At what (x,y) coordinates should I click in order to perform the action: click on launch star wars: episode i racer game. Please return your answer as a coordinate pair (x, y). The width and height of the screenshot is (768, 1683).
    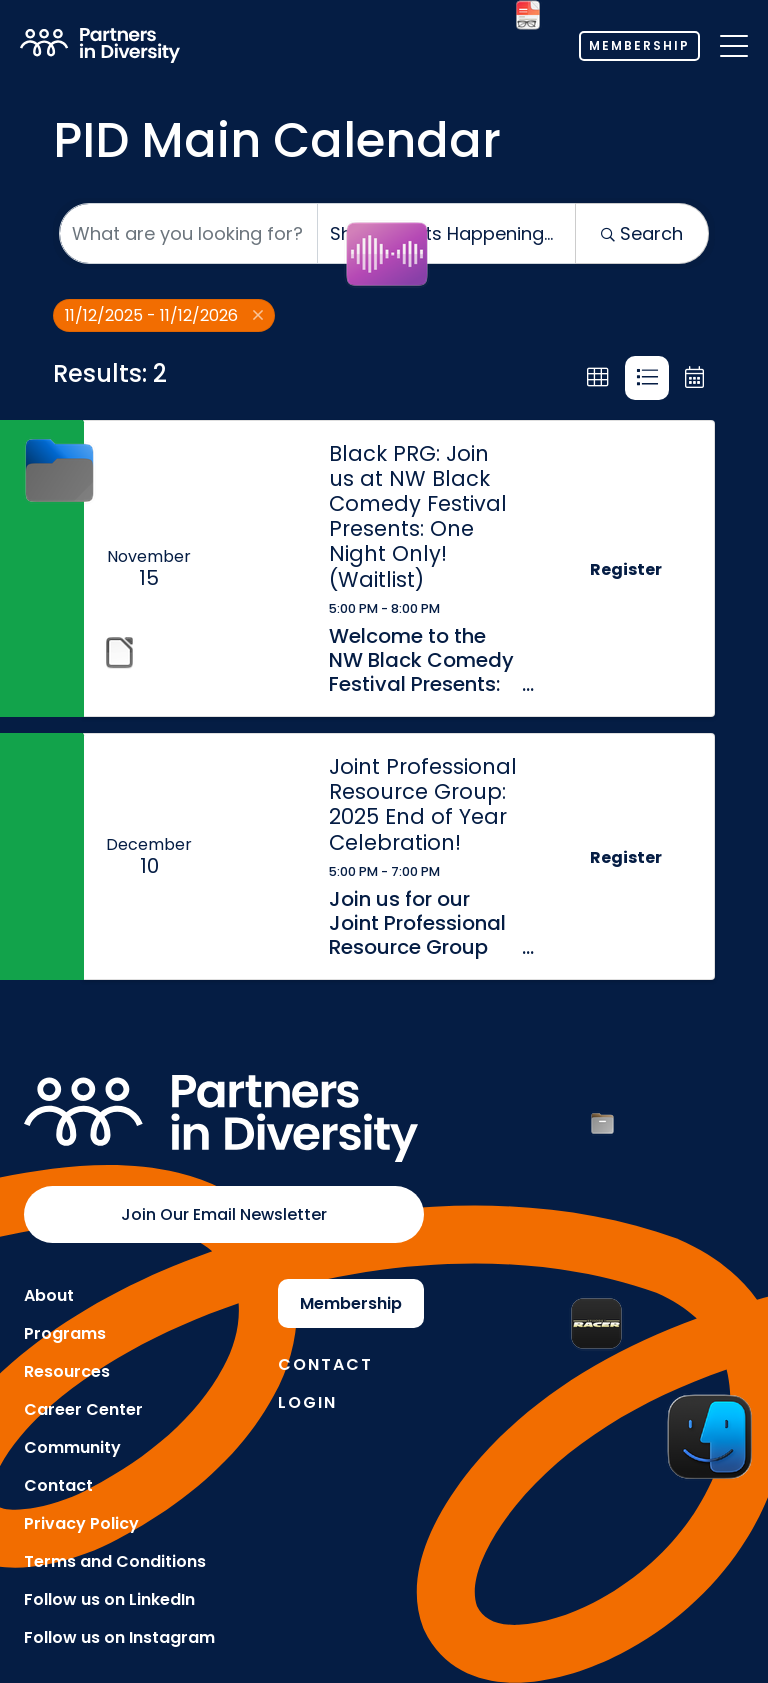
    Looking at the image, I should click on (596, 1323).